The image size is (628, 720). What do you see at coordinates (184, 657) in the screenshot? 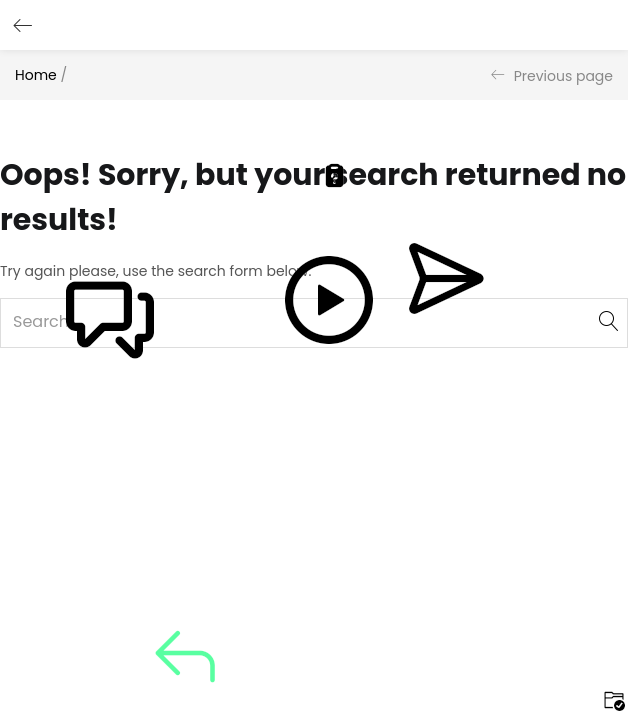
I see `reply to a message or comment` at bounding box center [184, 657].